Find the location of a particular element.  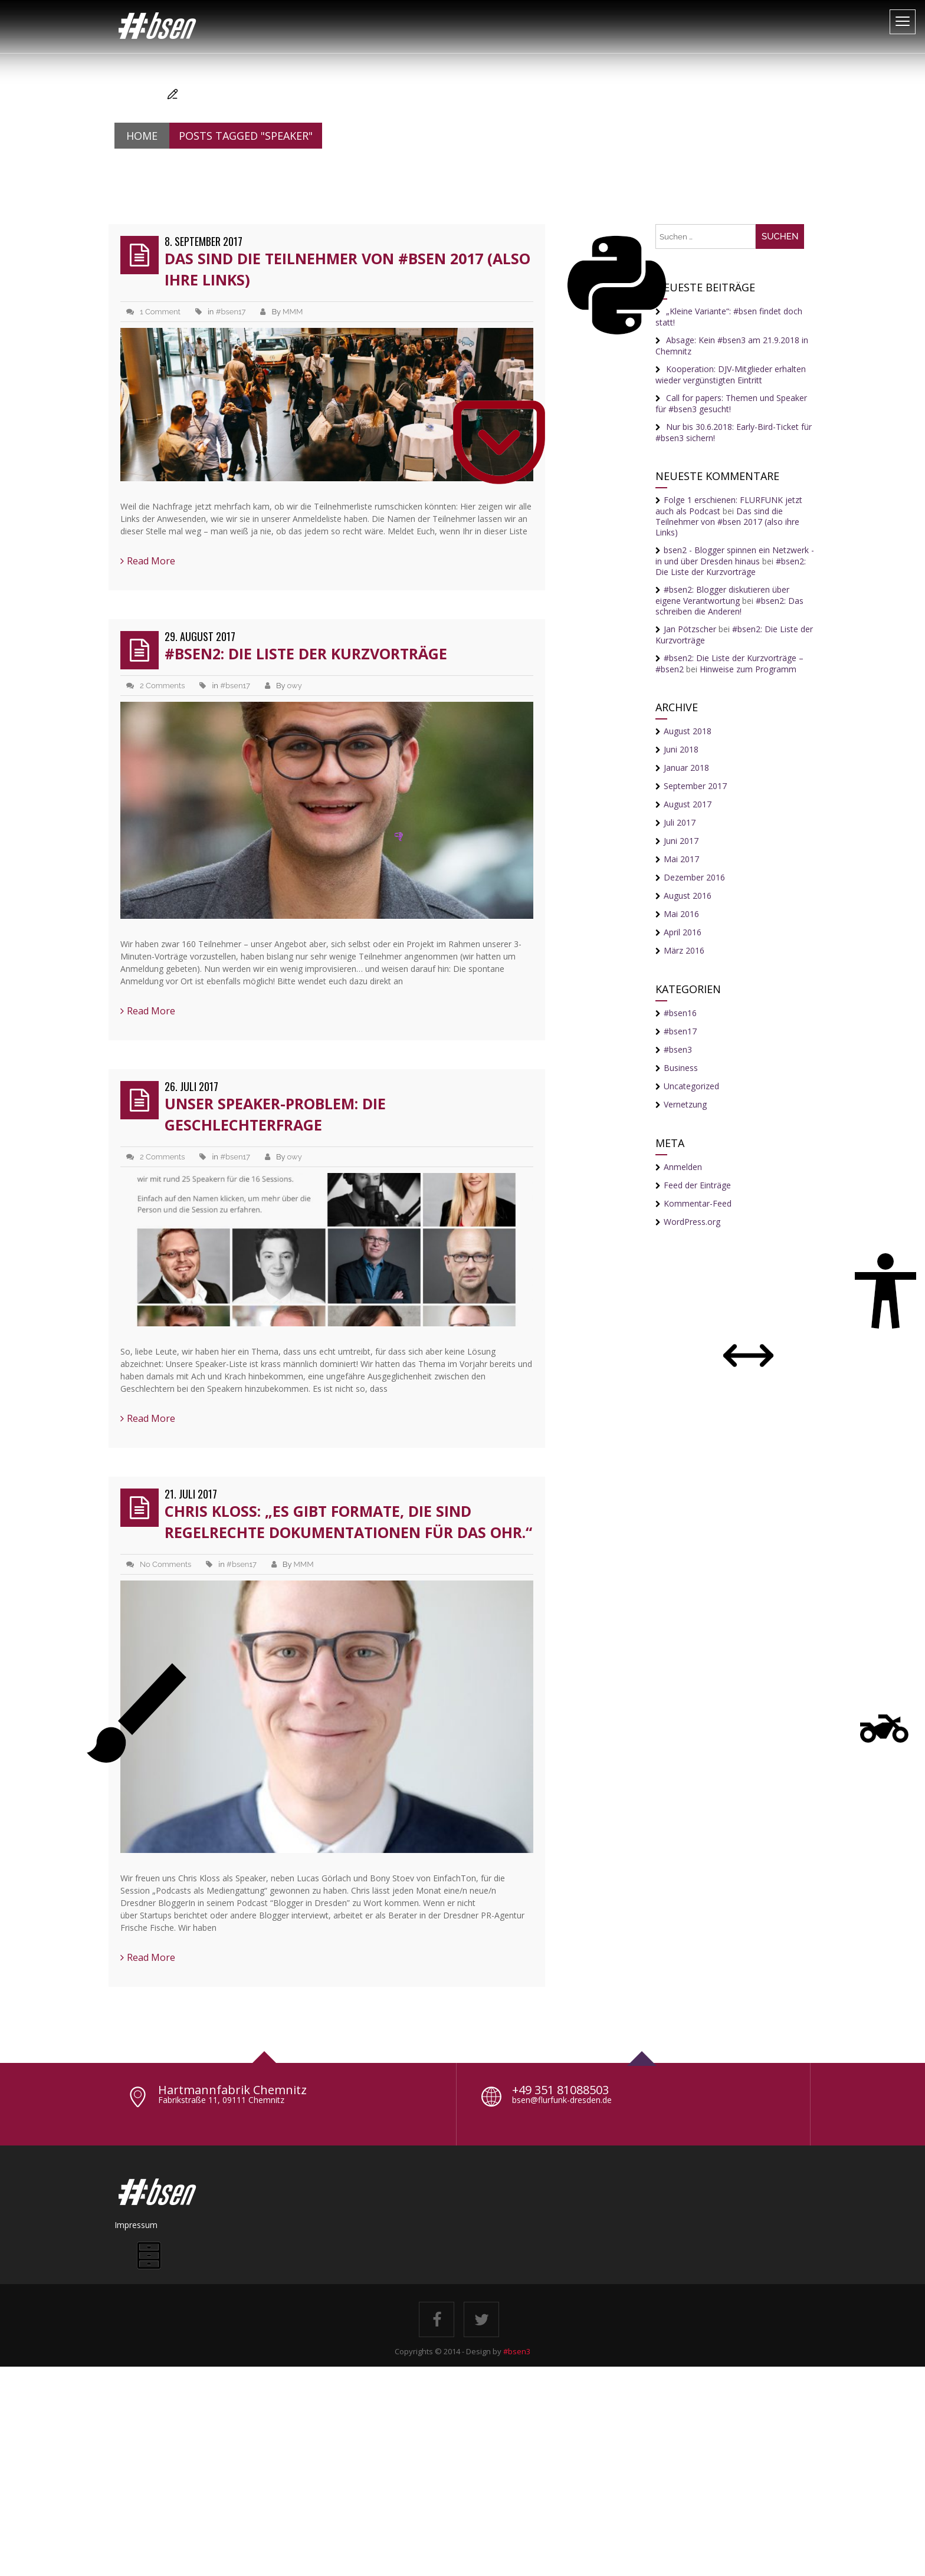

resize element horizontally is located at coordinates (748, 1355).